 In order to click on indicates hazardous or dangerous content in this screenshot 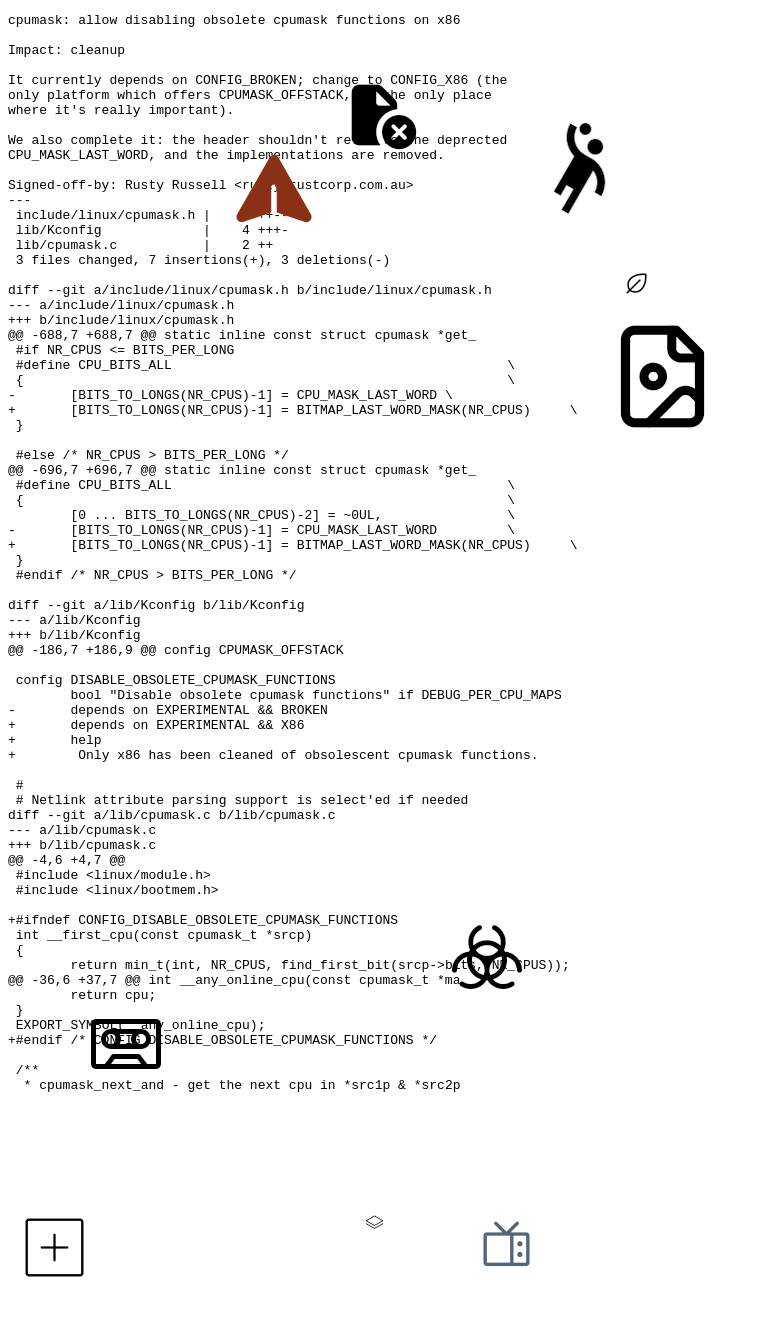, I will do `click(487, 959)`.